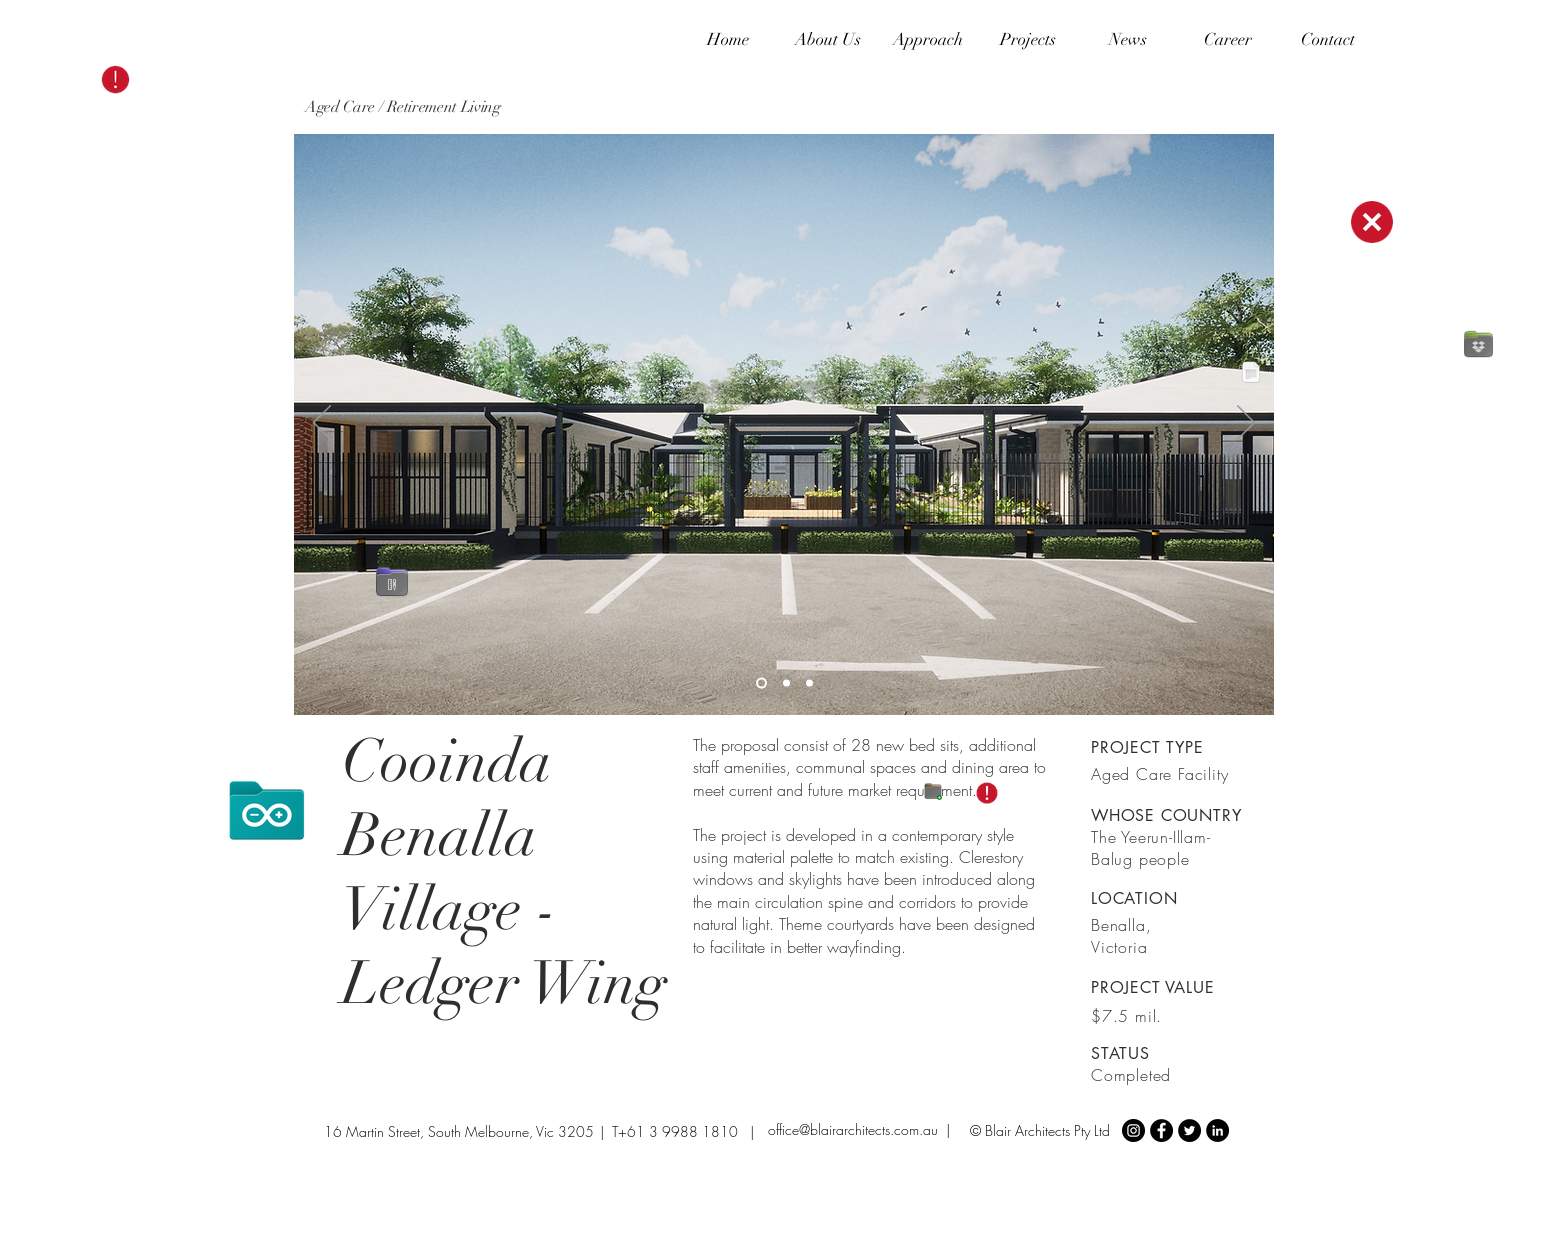  I want to click on indicates important or high-priority item, so click(115, 79).